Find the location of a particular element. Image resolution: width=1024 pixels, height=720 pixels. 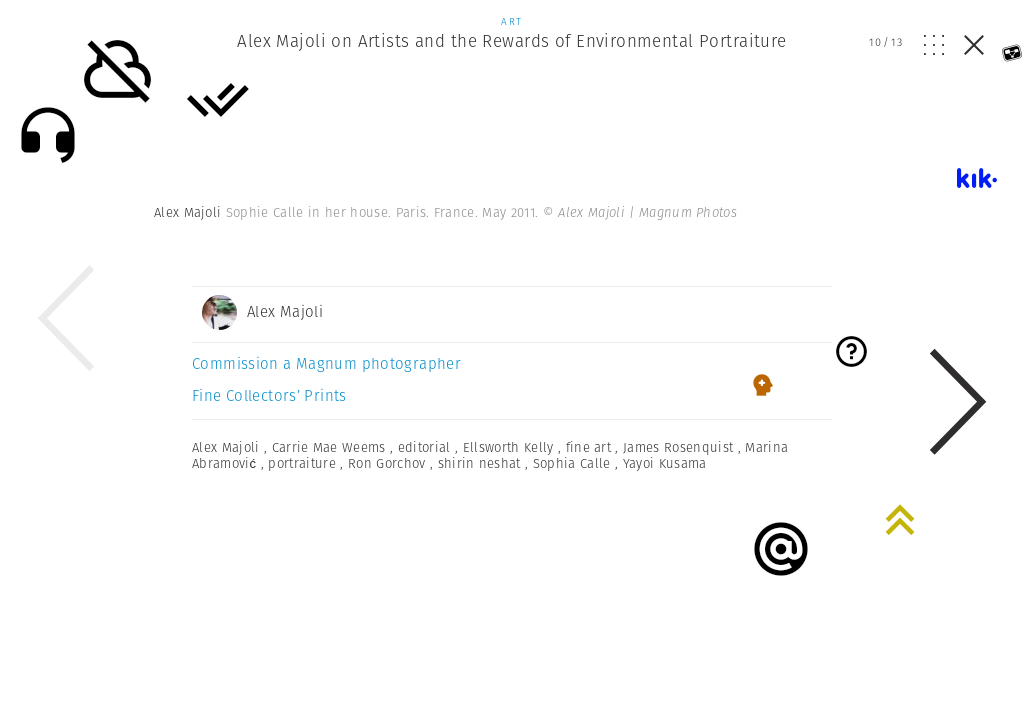

contact customer support is located at coordinates (48, 134).